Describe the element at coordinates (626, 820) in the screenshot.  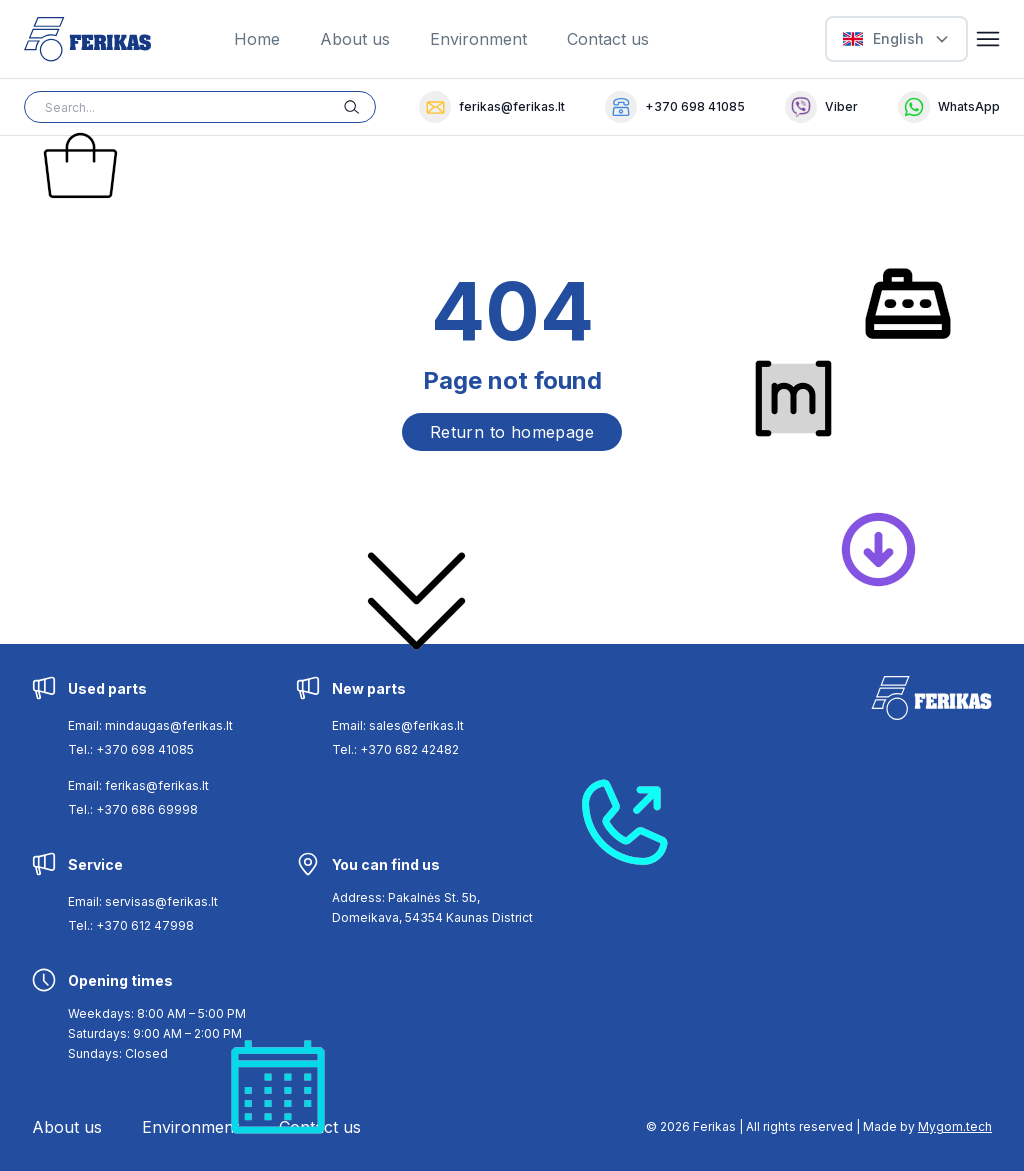
I see `indicates an outgoing call` at that location.